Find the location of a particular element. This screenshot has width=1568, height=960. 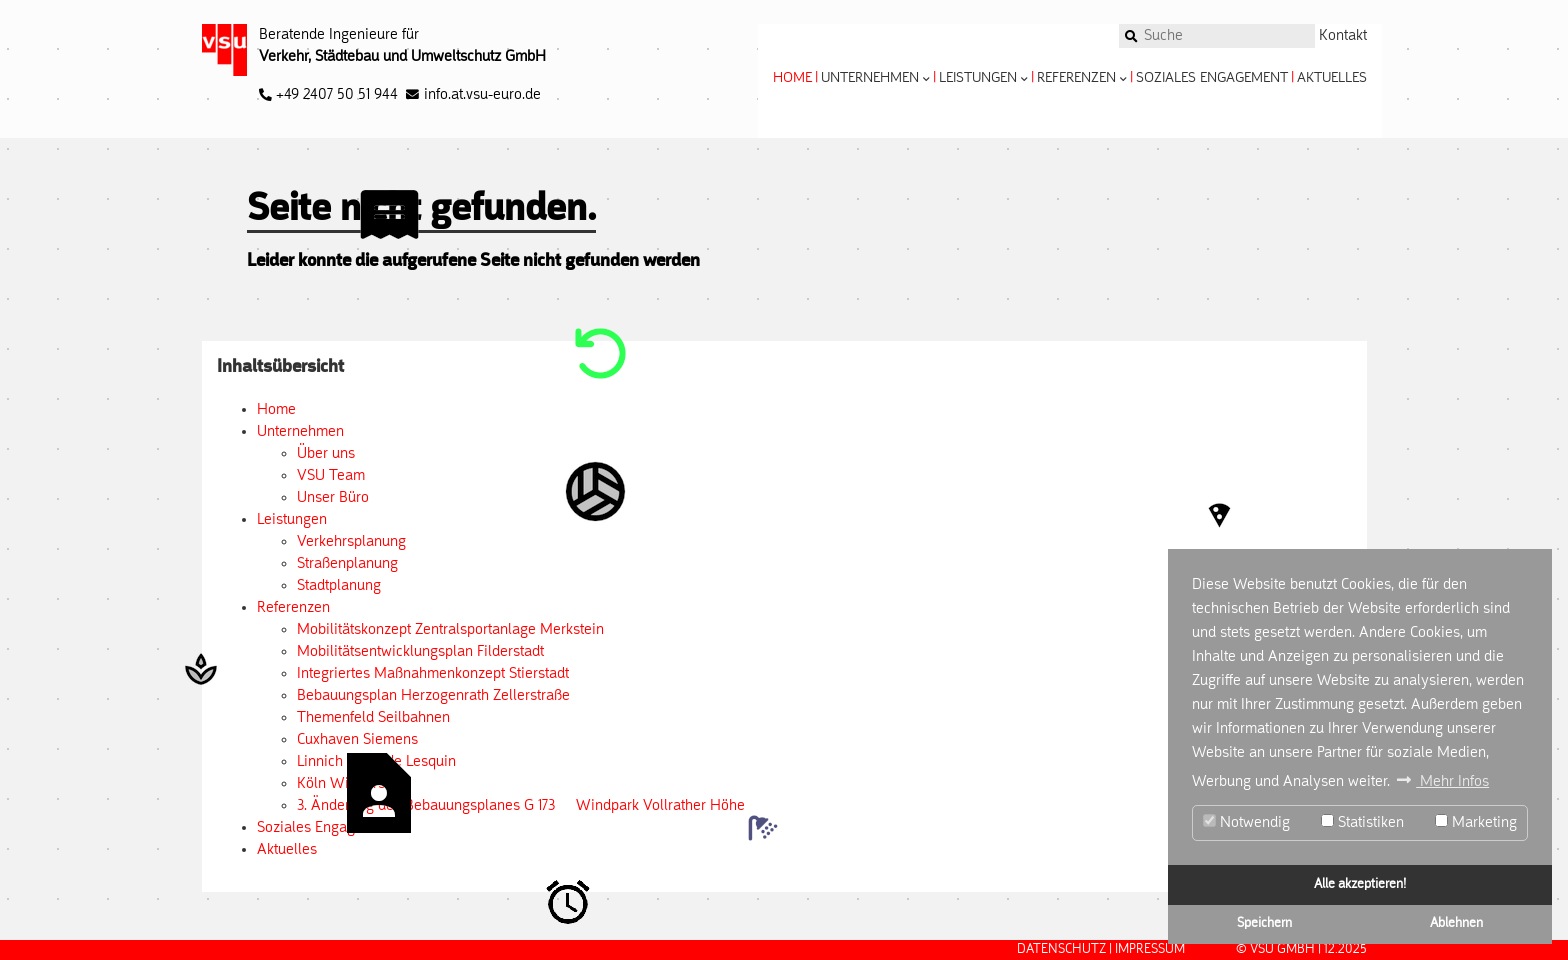

access volleyball or sports-related content is located at coordinates (595, 491).